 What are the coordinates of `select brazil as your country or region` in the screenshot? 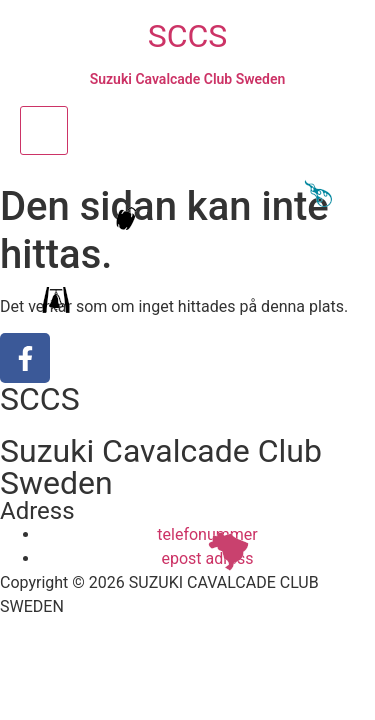 It's located at (228, 551).